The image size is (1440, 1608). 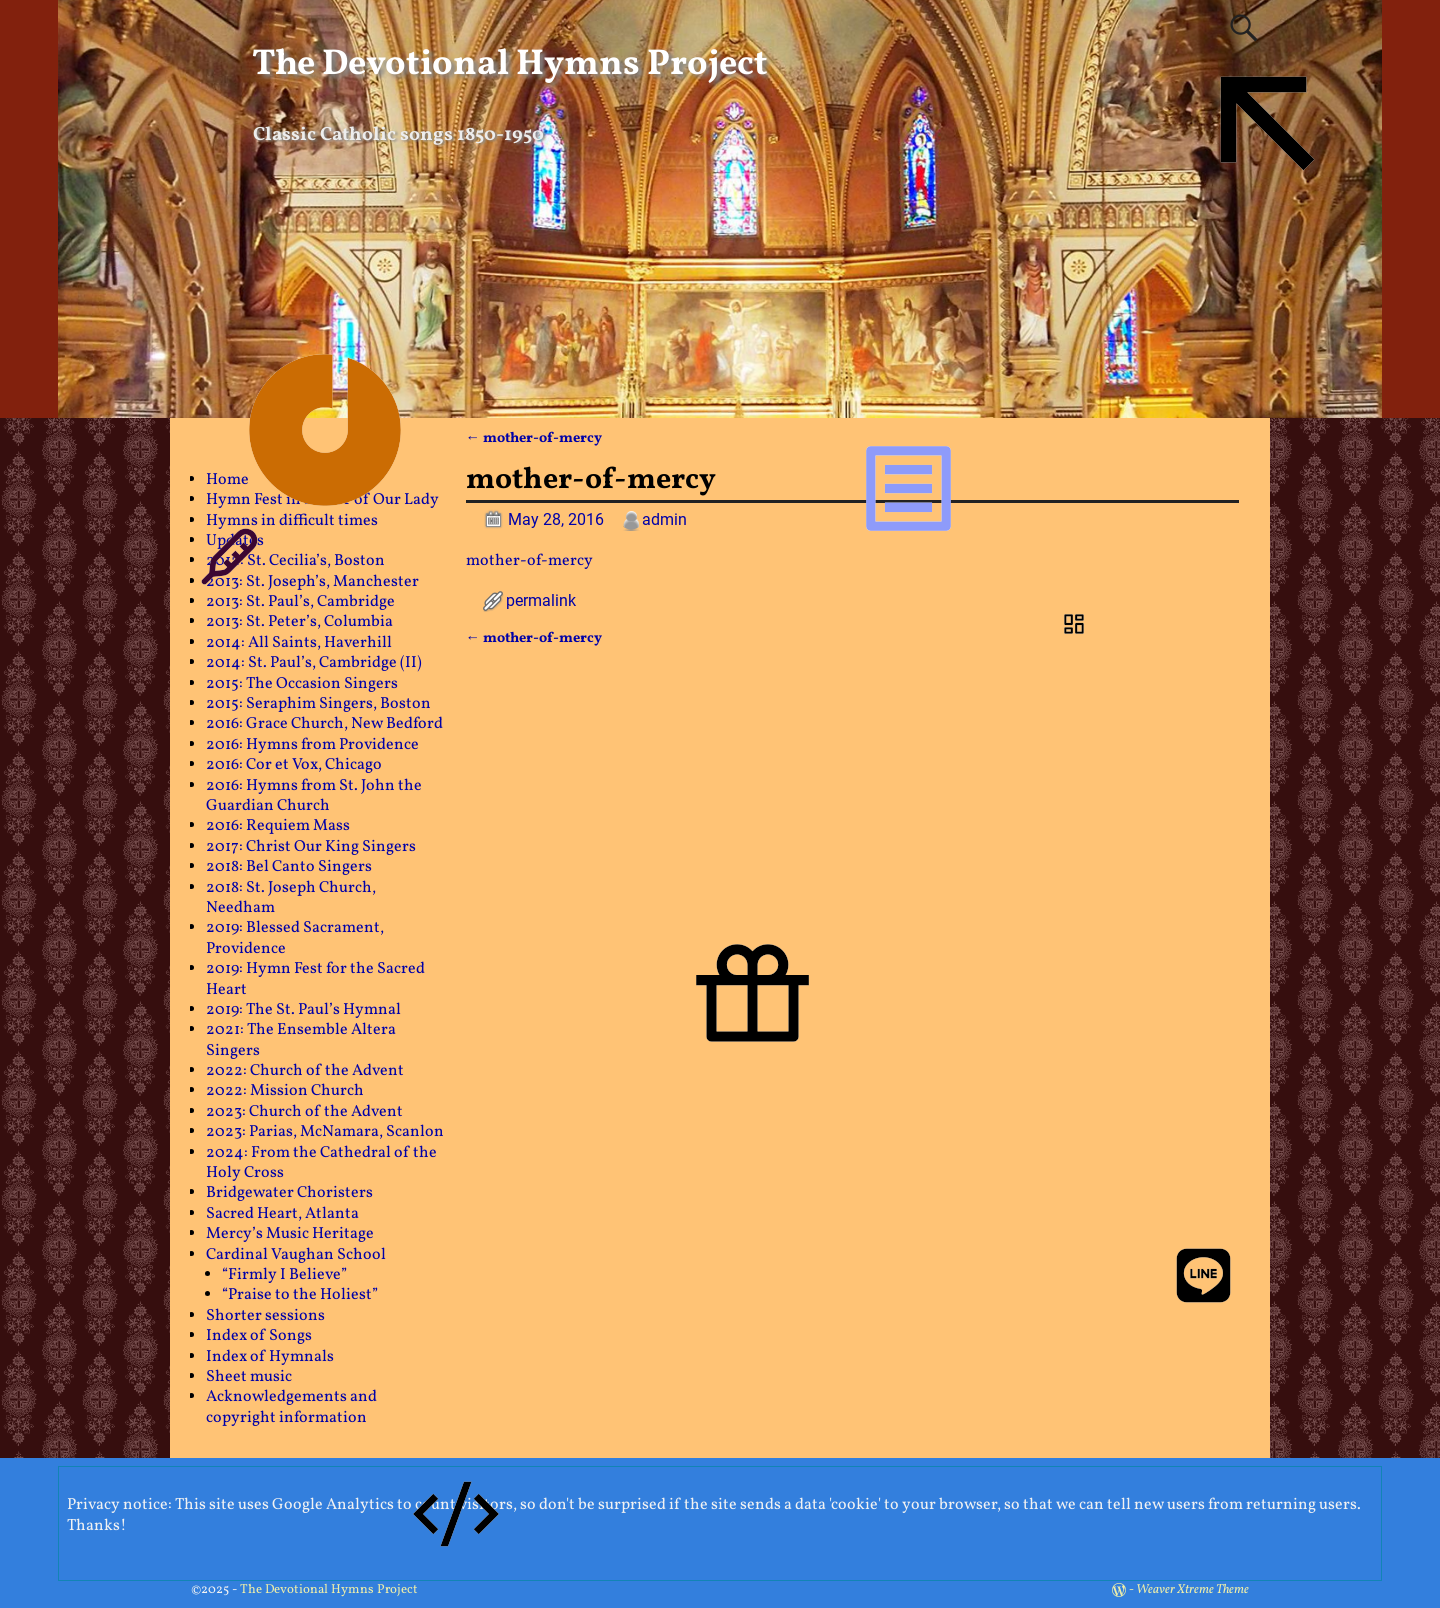 I want to click on view gifts or rewards, so click(x=752, y=995).